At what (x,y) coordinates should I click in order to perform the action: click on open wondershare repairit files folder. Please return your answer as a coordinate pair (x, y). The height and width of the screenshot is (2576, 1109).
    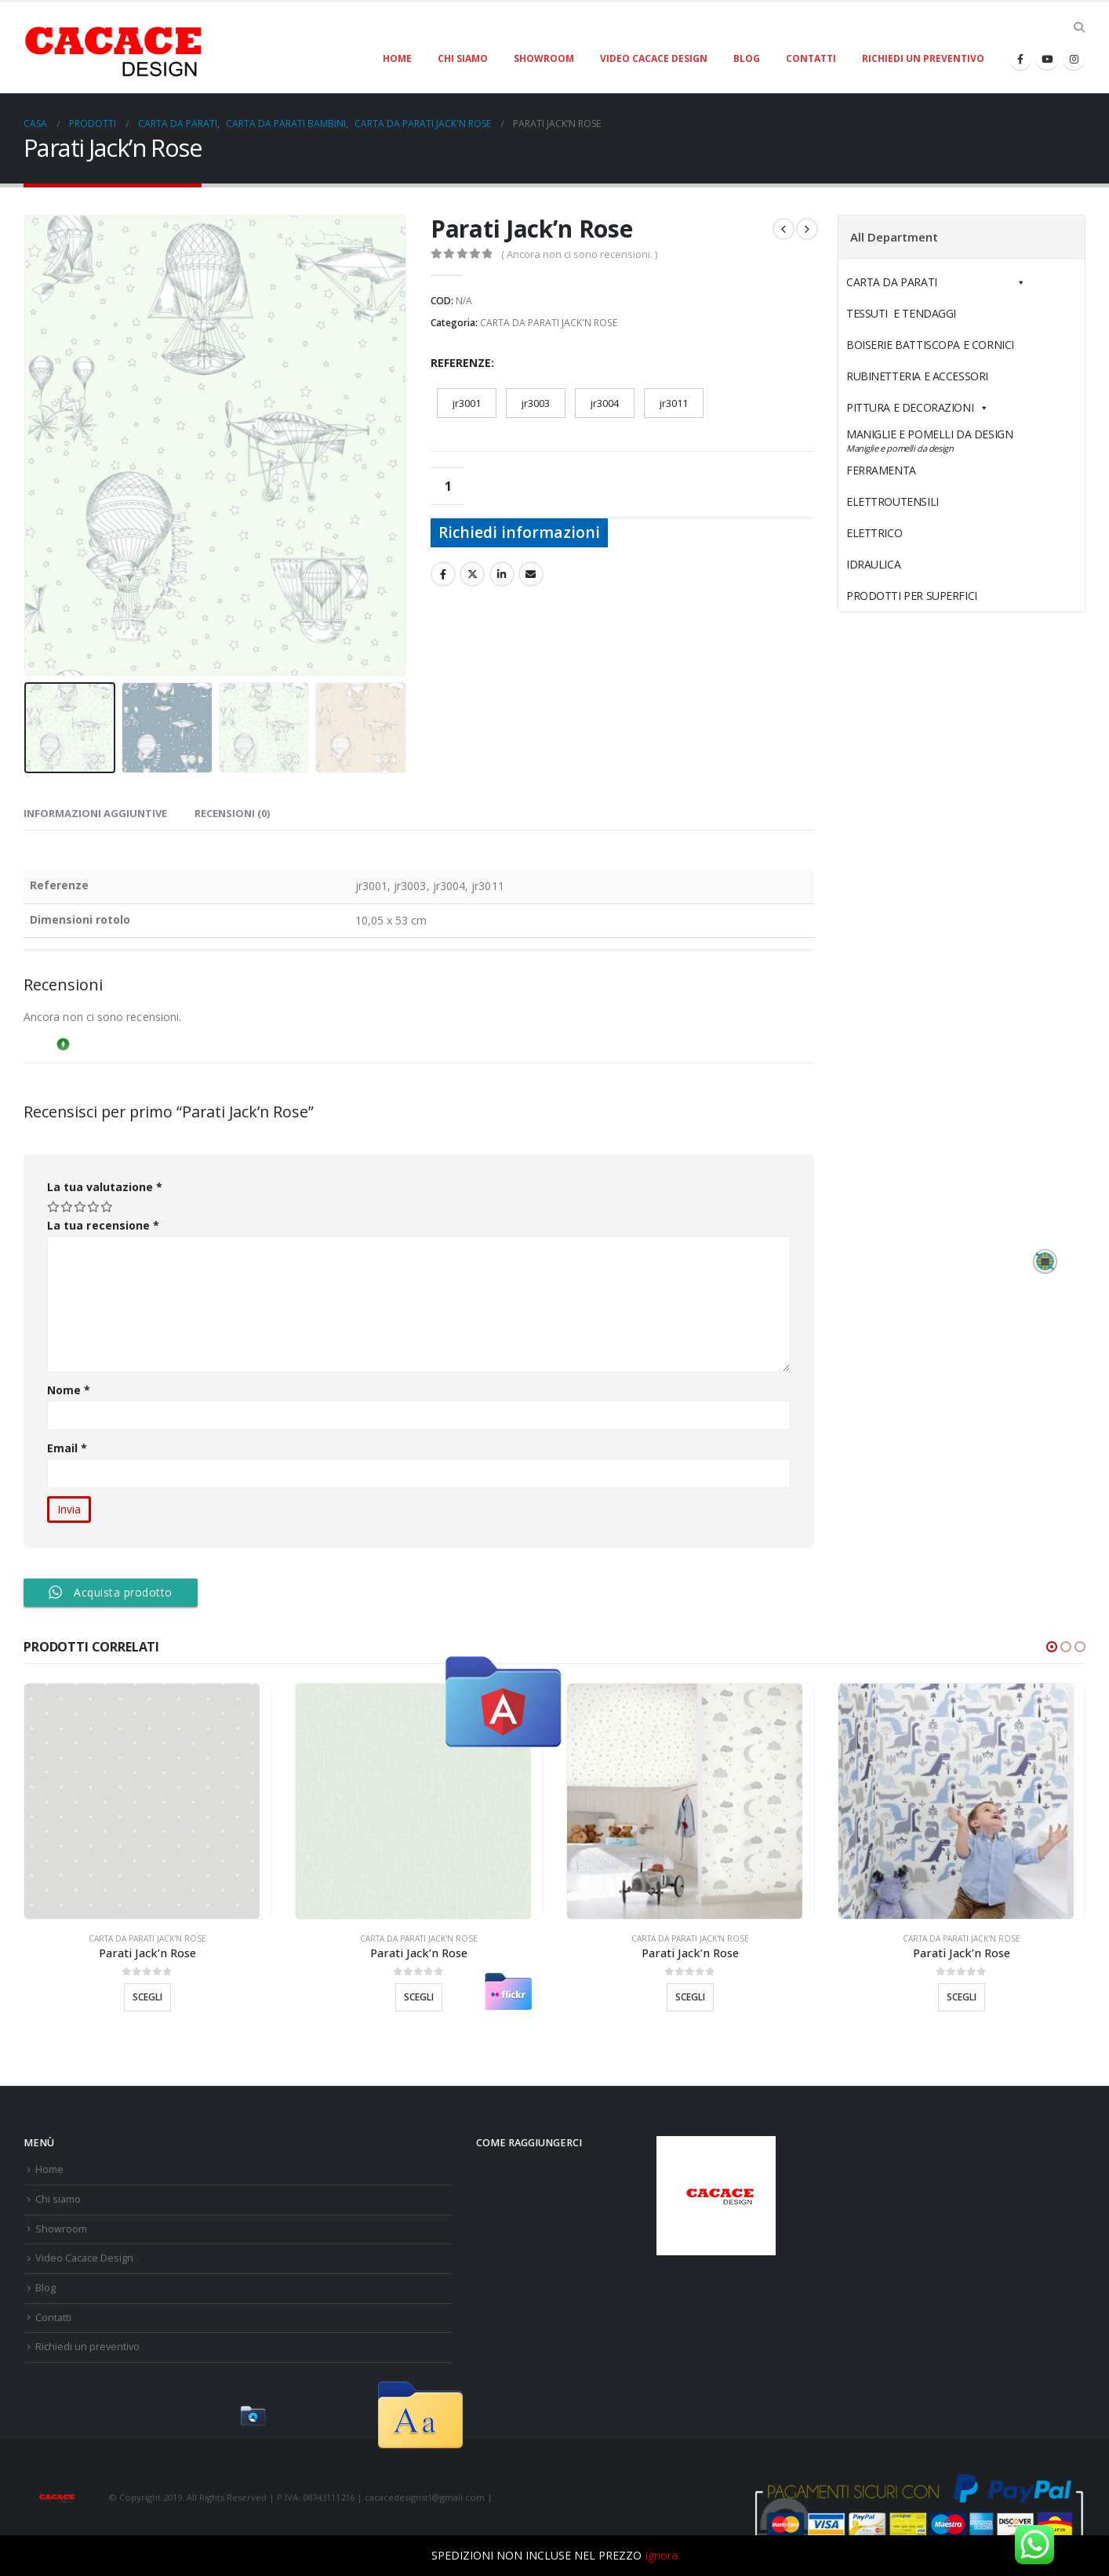
    Looking at the image, I should click on (253, 2416).